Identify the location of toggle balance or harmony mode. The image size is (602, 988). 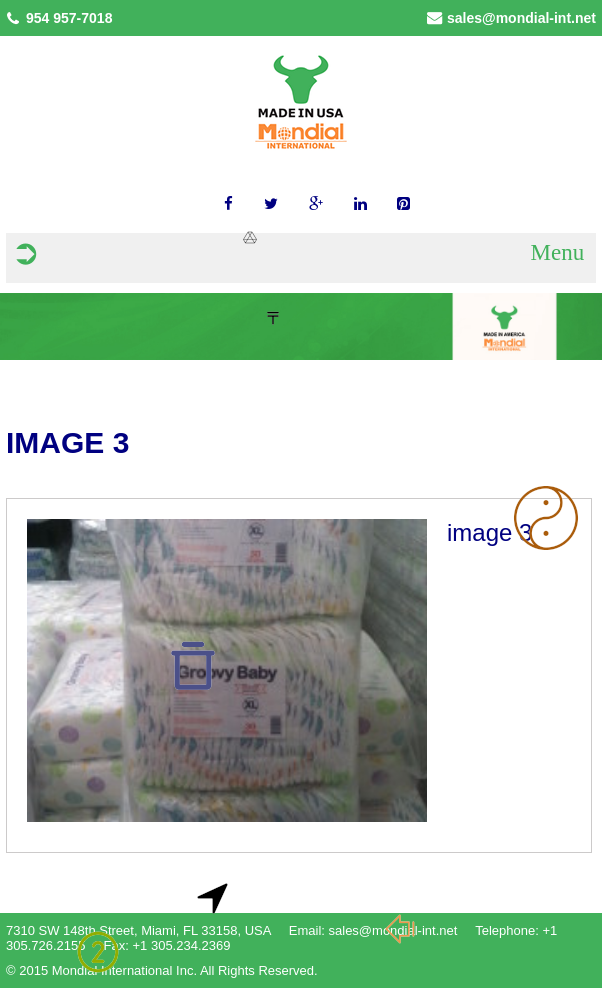
(546, 518).